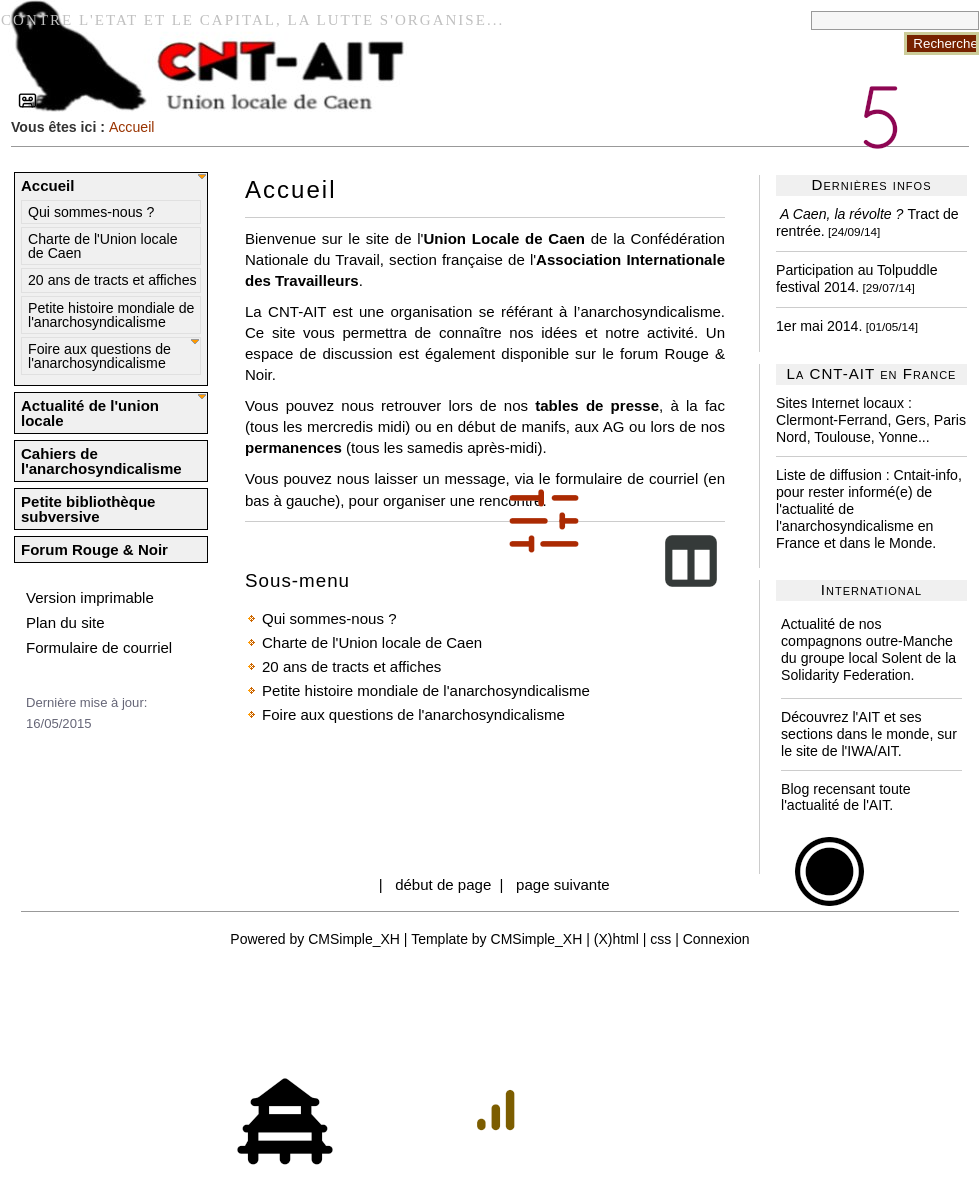  Describe the element at coordinates (285, 1122) in the screenshot. I see `indicates a buddhist temple or vihara location` at that location.